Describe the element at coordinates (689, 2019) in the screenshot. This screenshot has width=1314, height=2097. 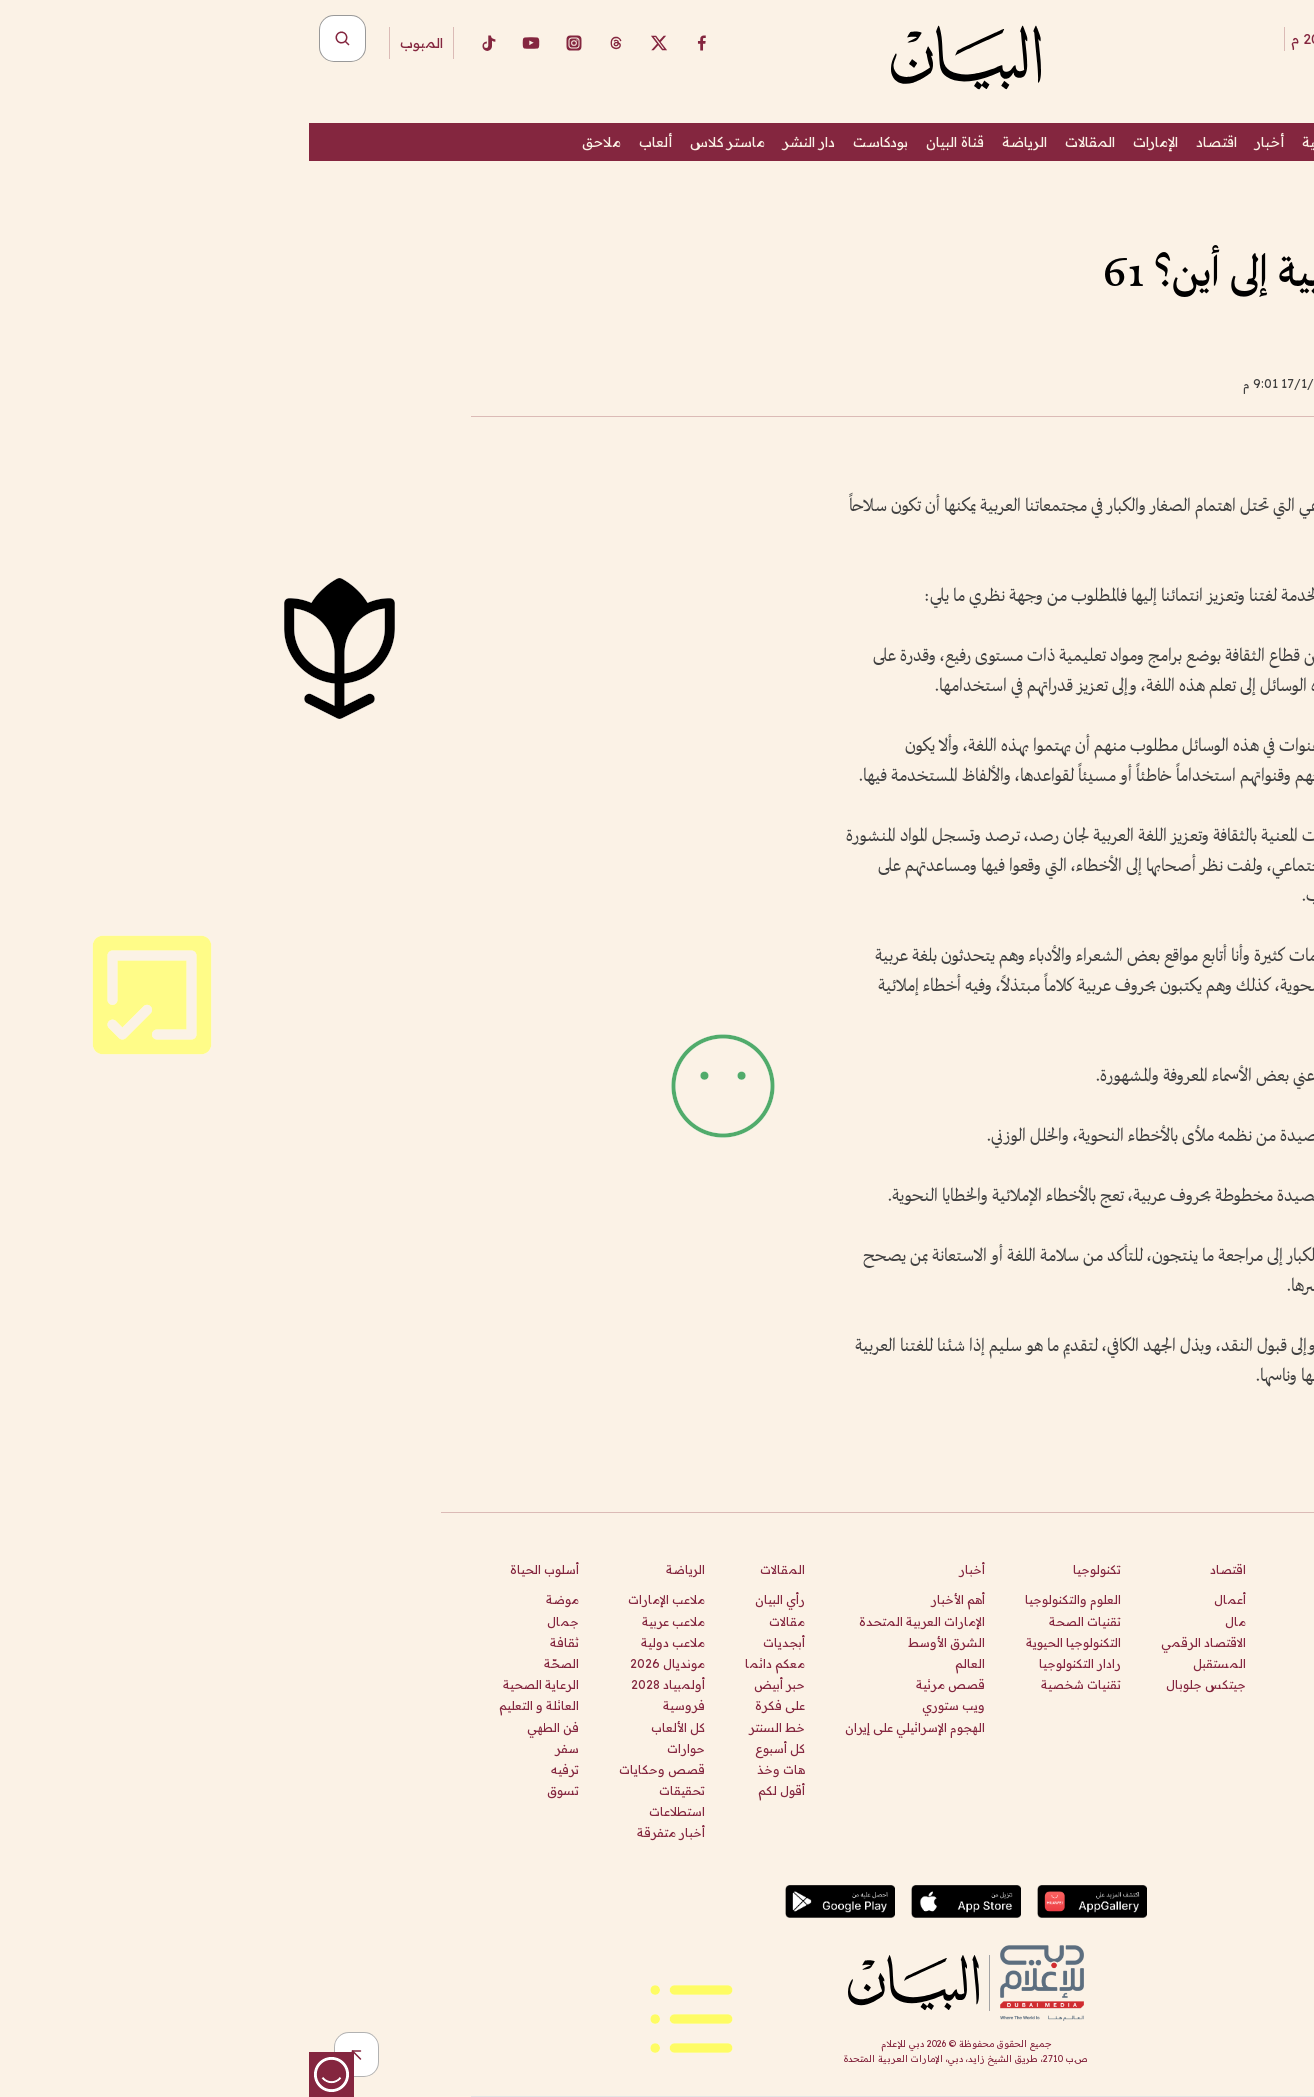
I see `view items in list format` at that location.